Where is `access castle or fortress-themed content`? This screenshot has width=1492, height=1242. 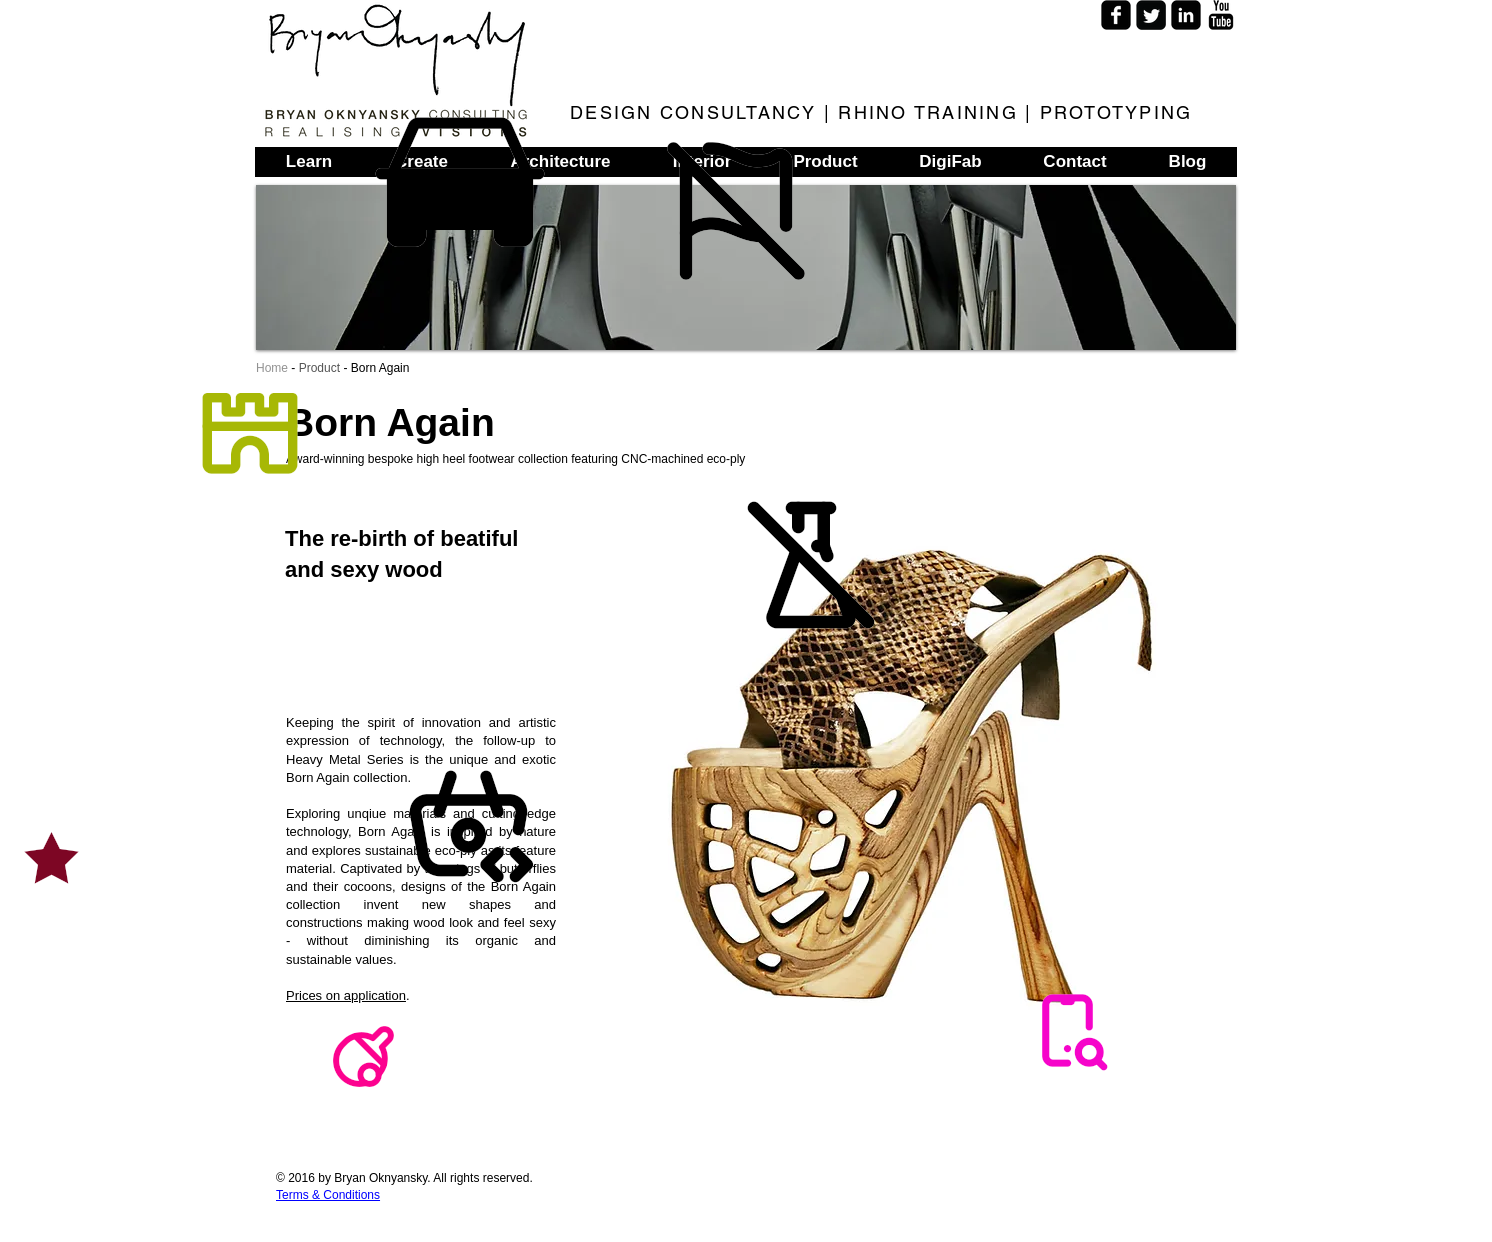 access castle or fortress-themed content is located at coordinates (250, 431).